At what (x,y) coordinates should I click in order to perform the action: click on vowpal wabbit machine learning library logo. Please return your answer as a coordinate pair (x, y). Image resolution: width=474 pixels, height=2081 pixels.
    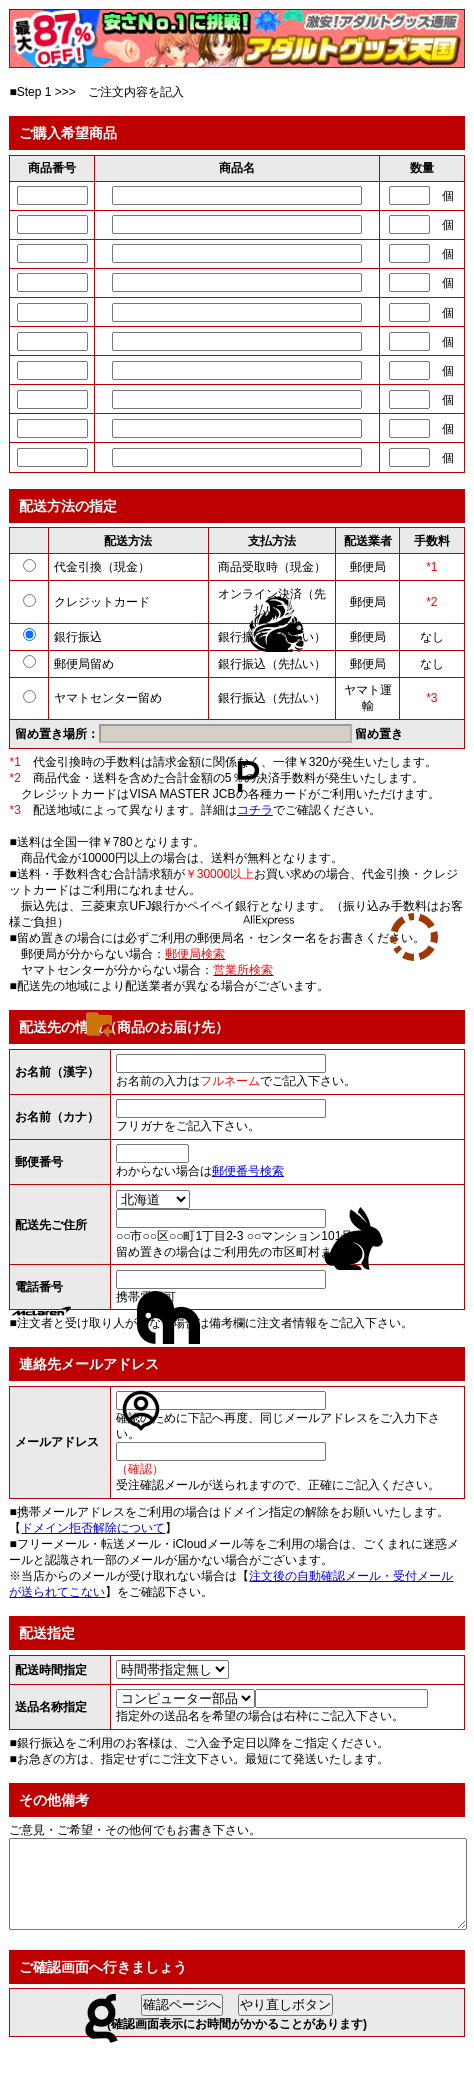
    Looking at the image, I should click on (353, 1238).